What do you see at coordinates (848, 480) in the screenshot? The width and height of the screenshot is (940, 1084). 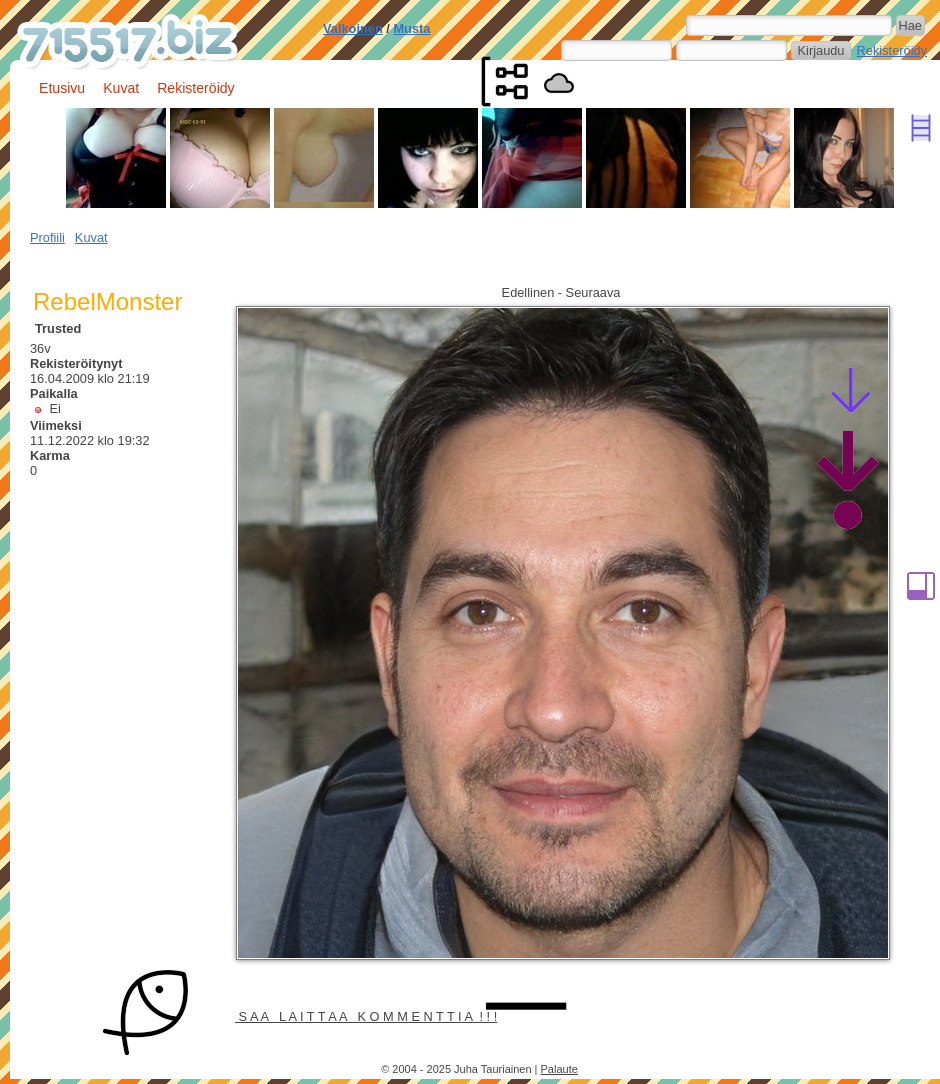 I see `step into function during debugging` at bounding box center [848, 480].